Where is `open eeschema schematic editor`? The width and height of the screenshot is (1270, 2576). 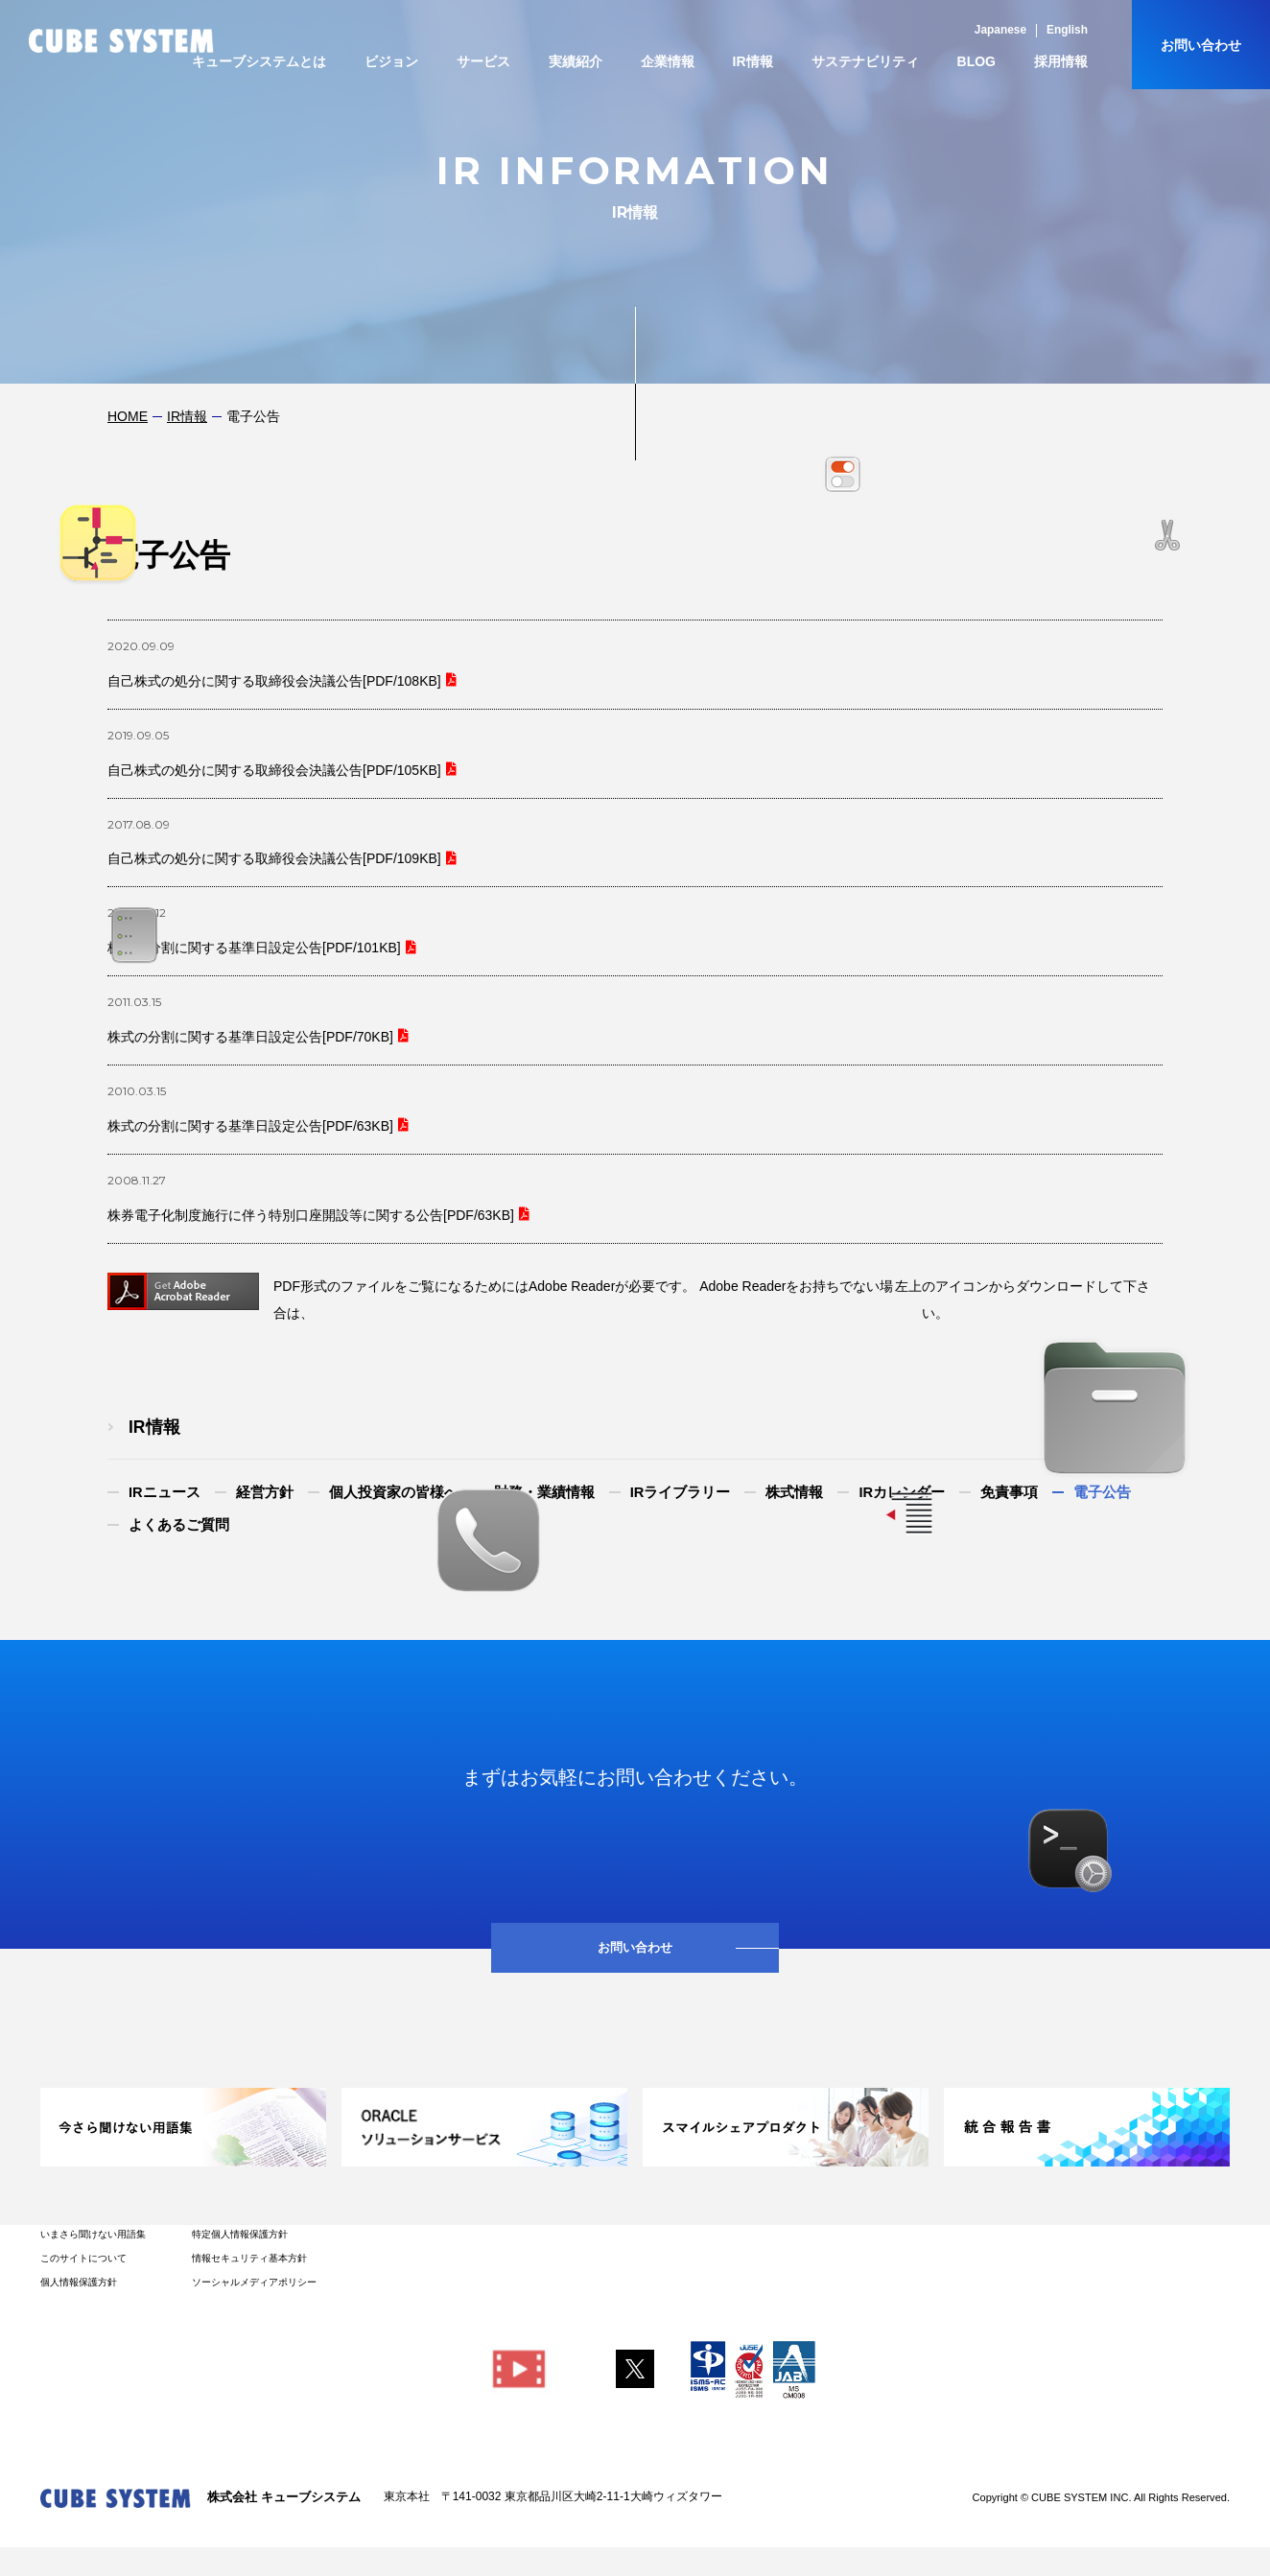 open eeschema schematic editor is located at coordinates (98, 543).